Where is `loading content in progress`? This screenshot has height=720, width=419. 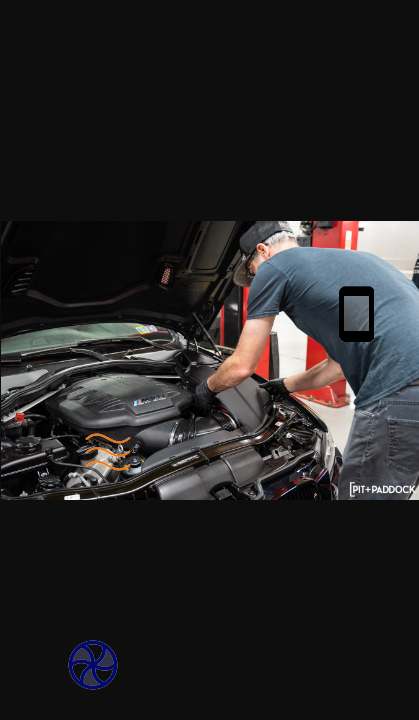
loading content in progress is located at coordinates (93, 665).